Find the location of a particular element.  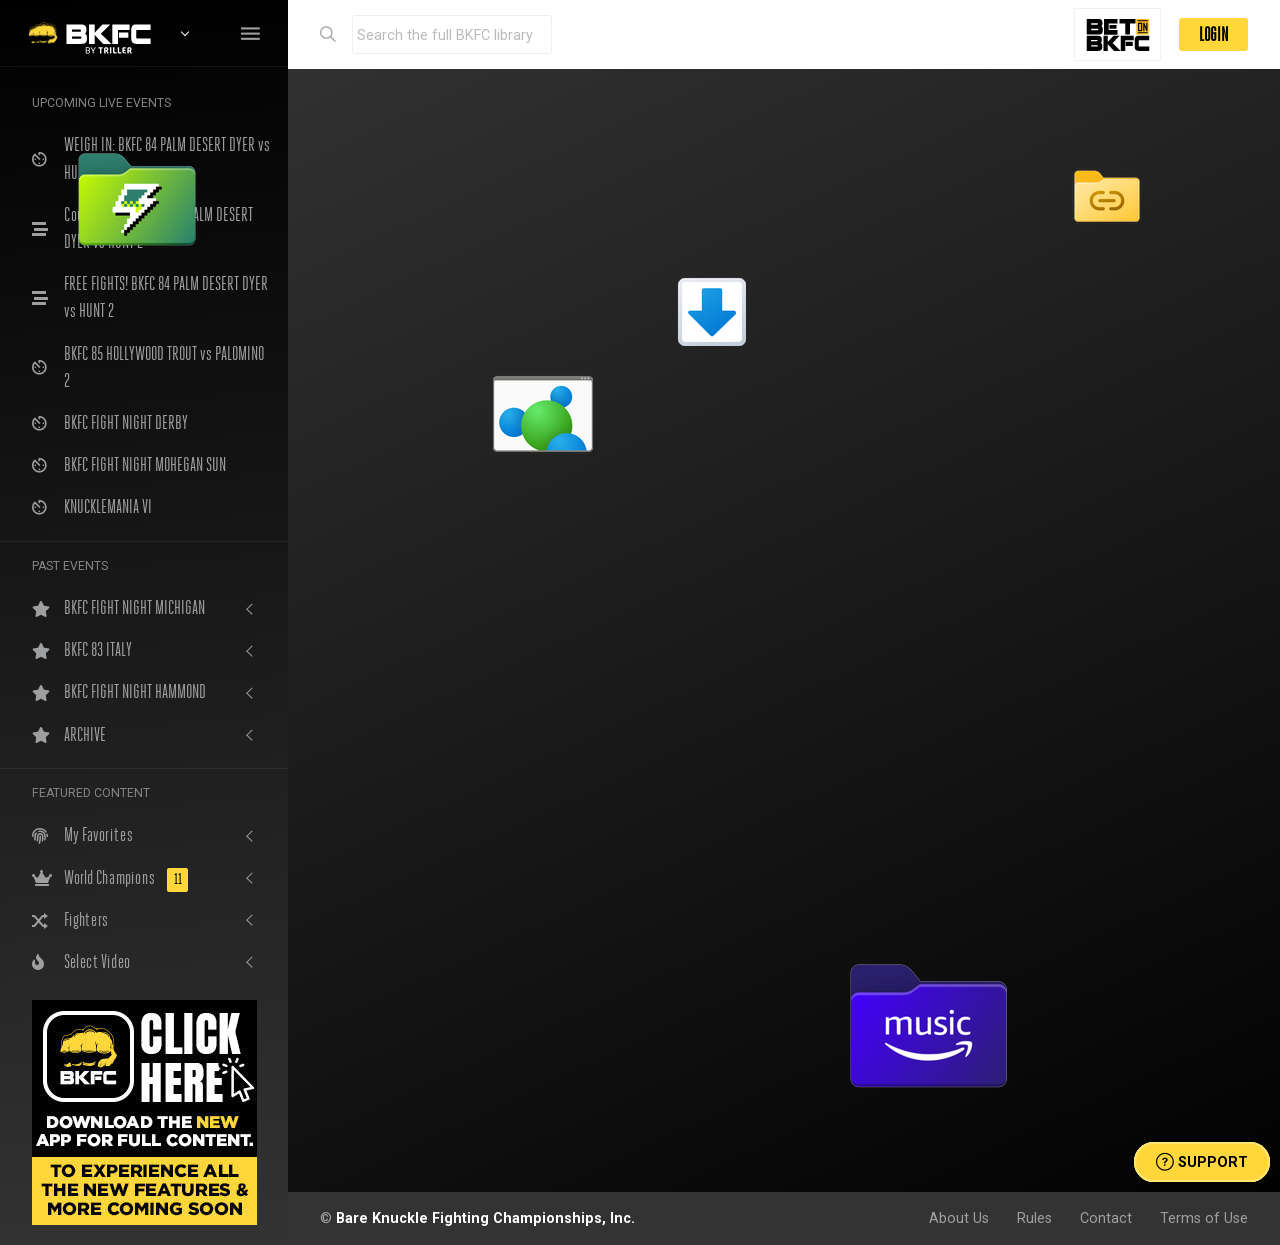

download in progress indicator is located at coordinates (659, 259).